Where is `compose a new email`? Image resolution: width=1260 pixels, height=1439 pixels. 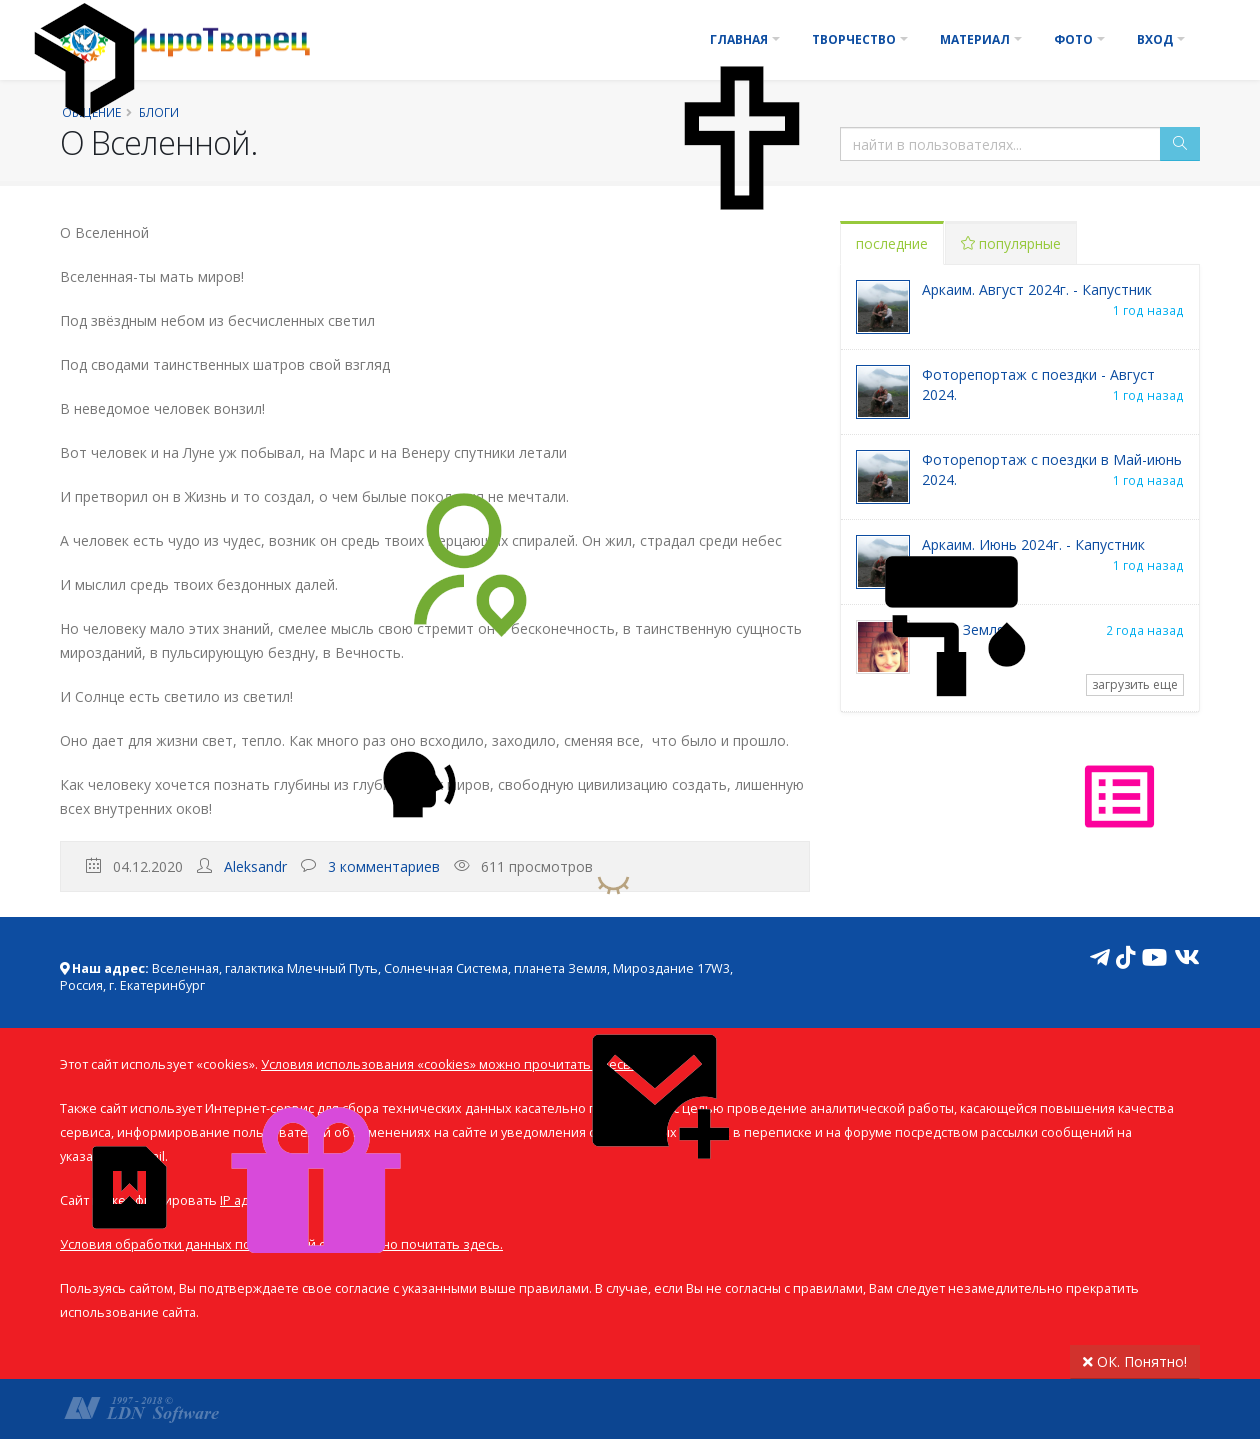 compose a new email is located at coordinates (654, 1090).